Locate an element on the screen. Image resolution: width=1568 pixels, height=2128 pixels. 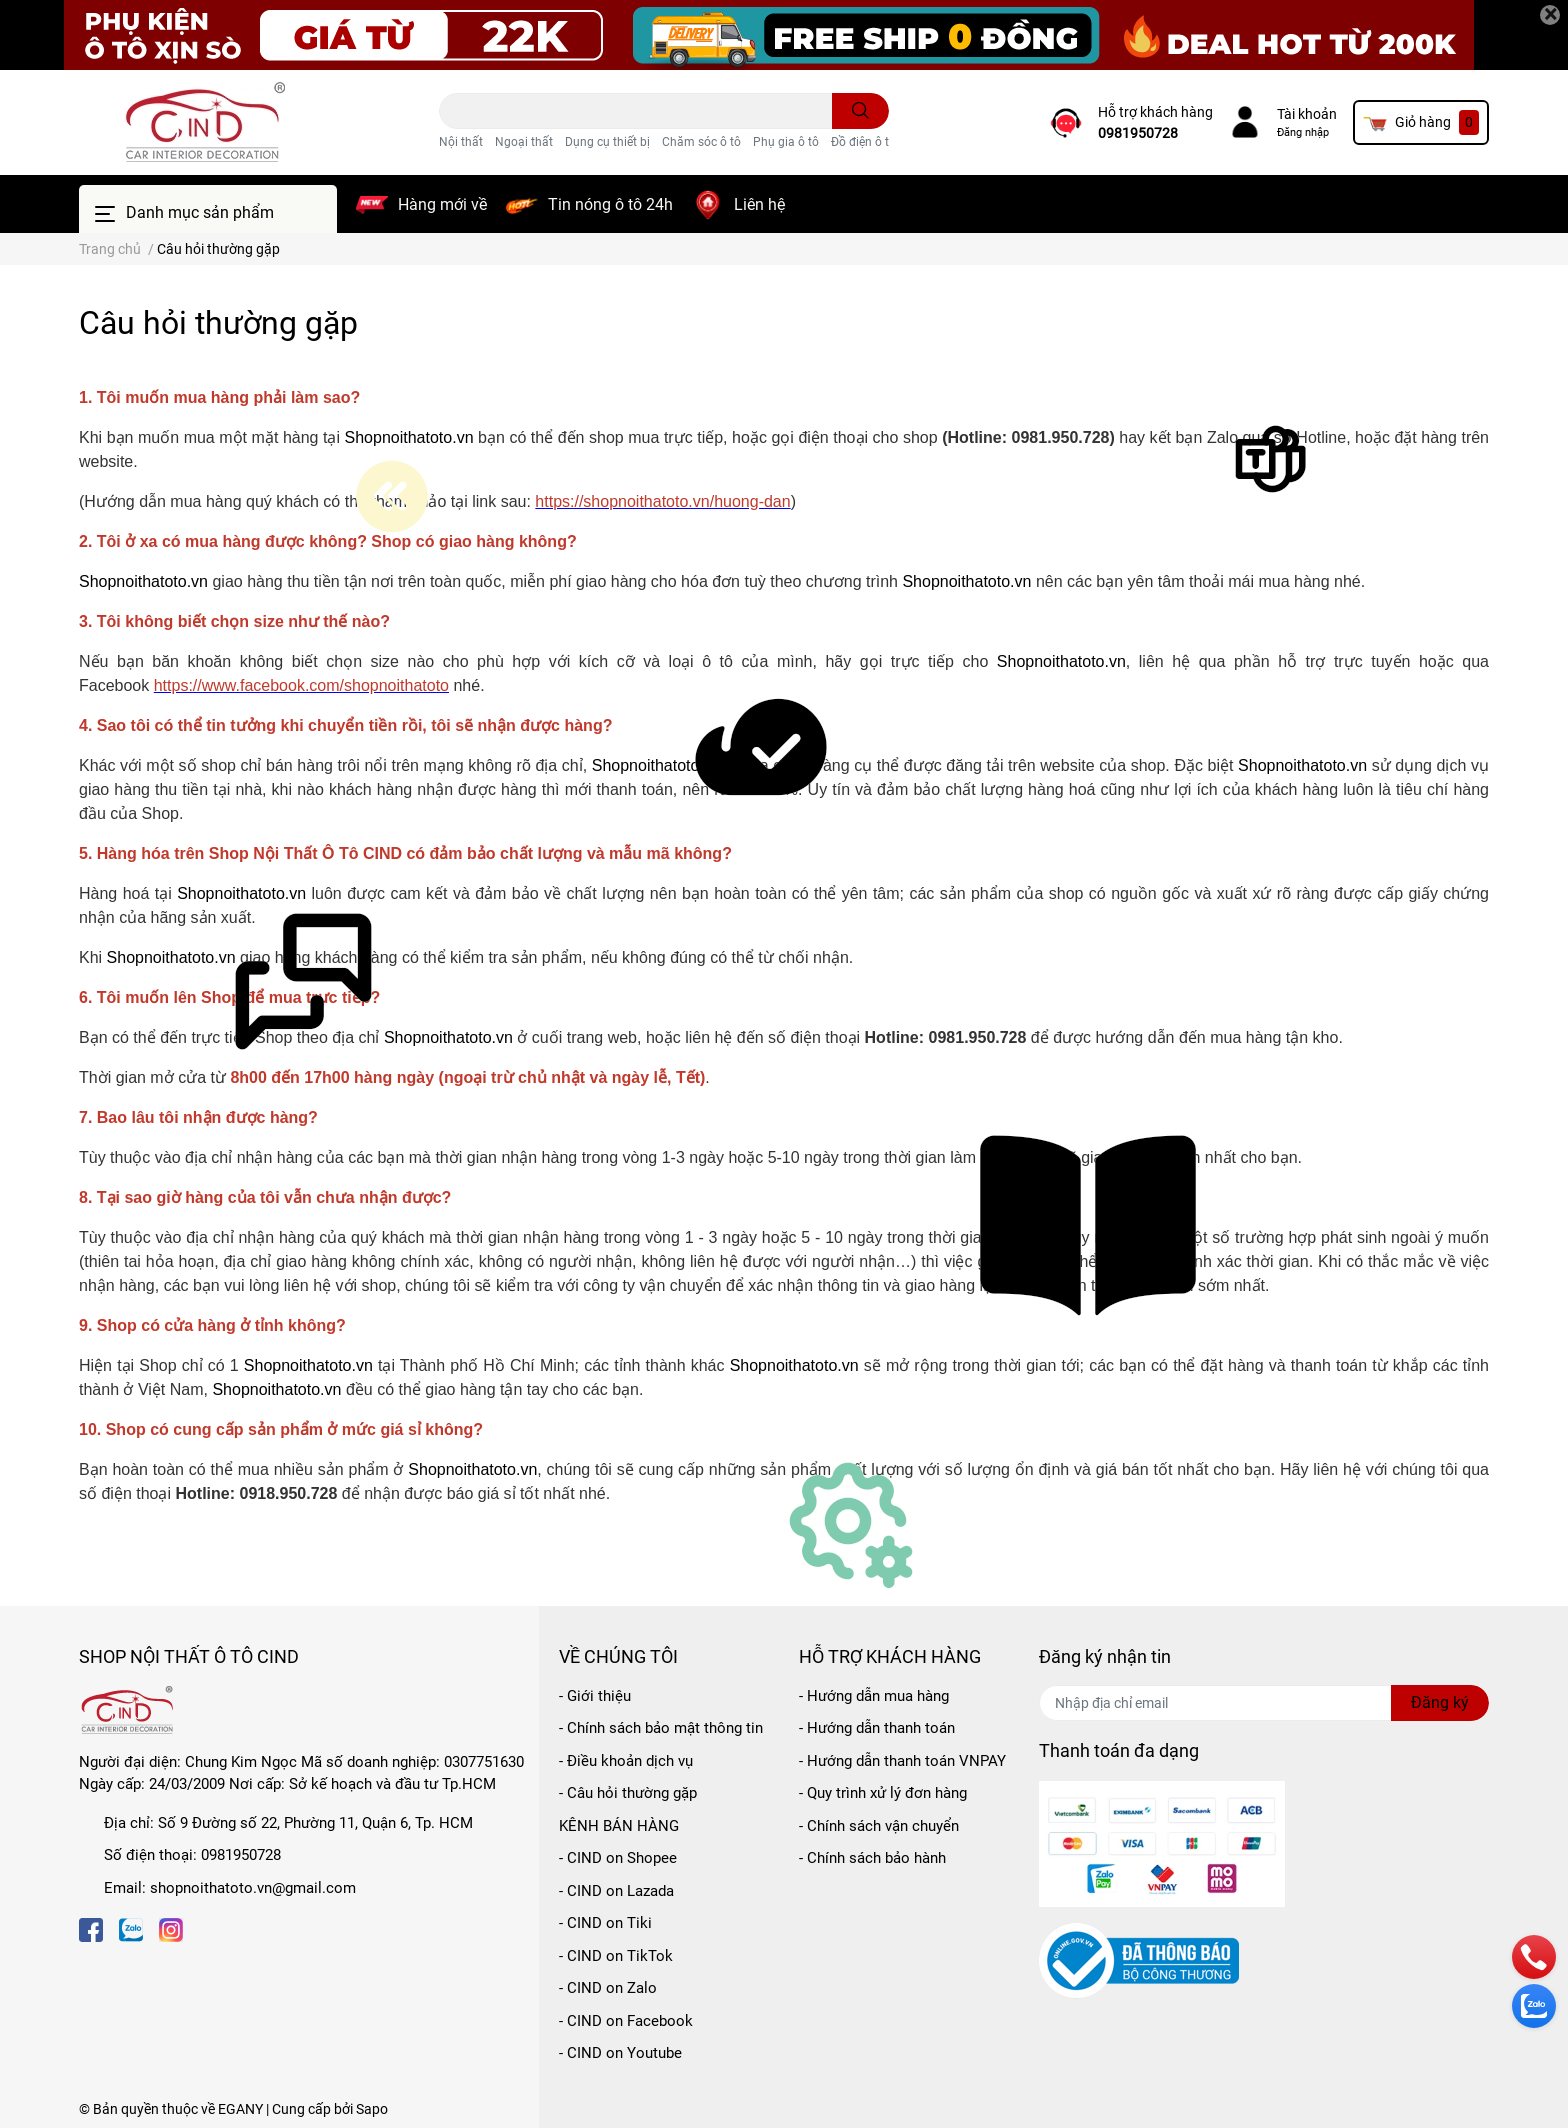
open messages or conversations is located at coordinates (303, 981).